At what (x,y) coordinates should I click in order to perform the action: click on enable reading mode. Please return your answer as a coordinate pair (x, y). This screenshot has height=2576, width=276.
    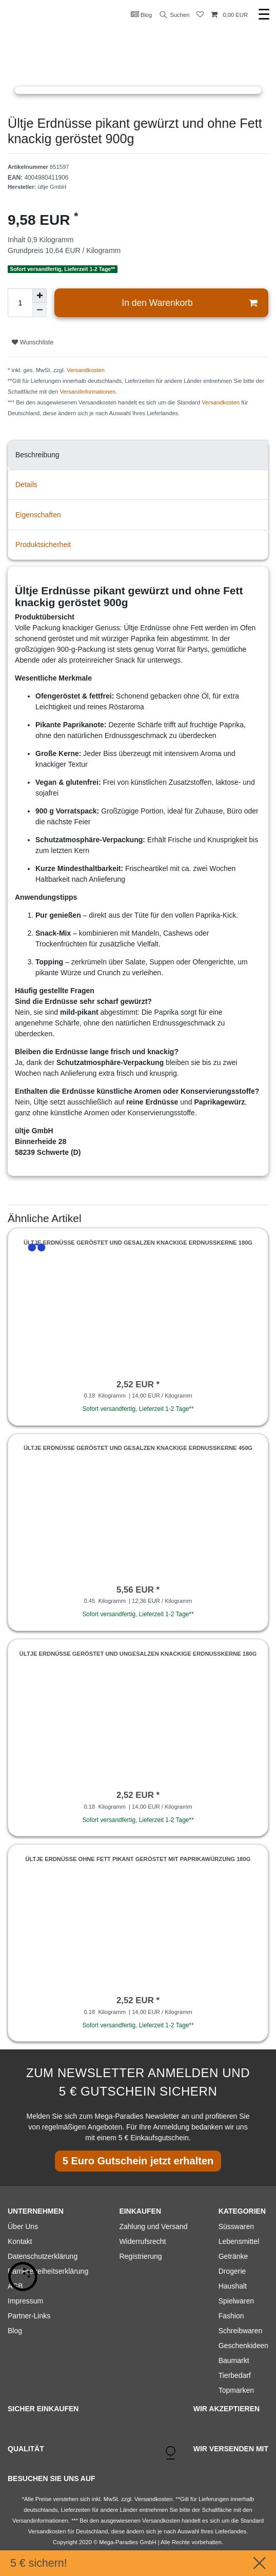
    Looking at the image, I should click on (36, 1247).